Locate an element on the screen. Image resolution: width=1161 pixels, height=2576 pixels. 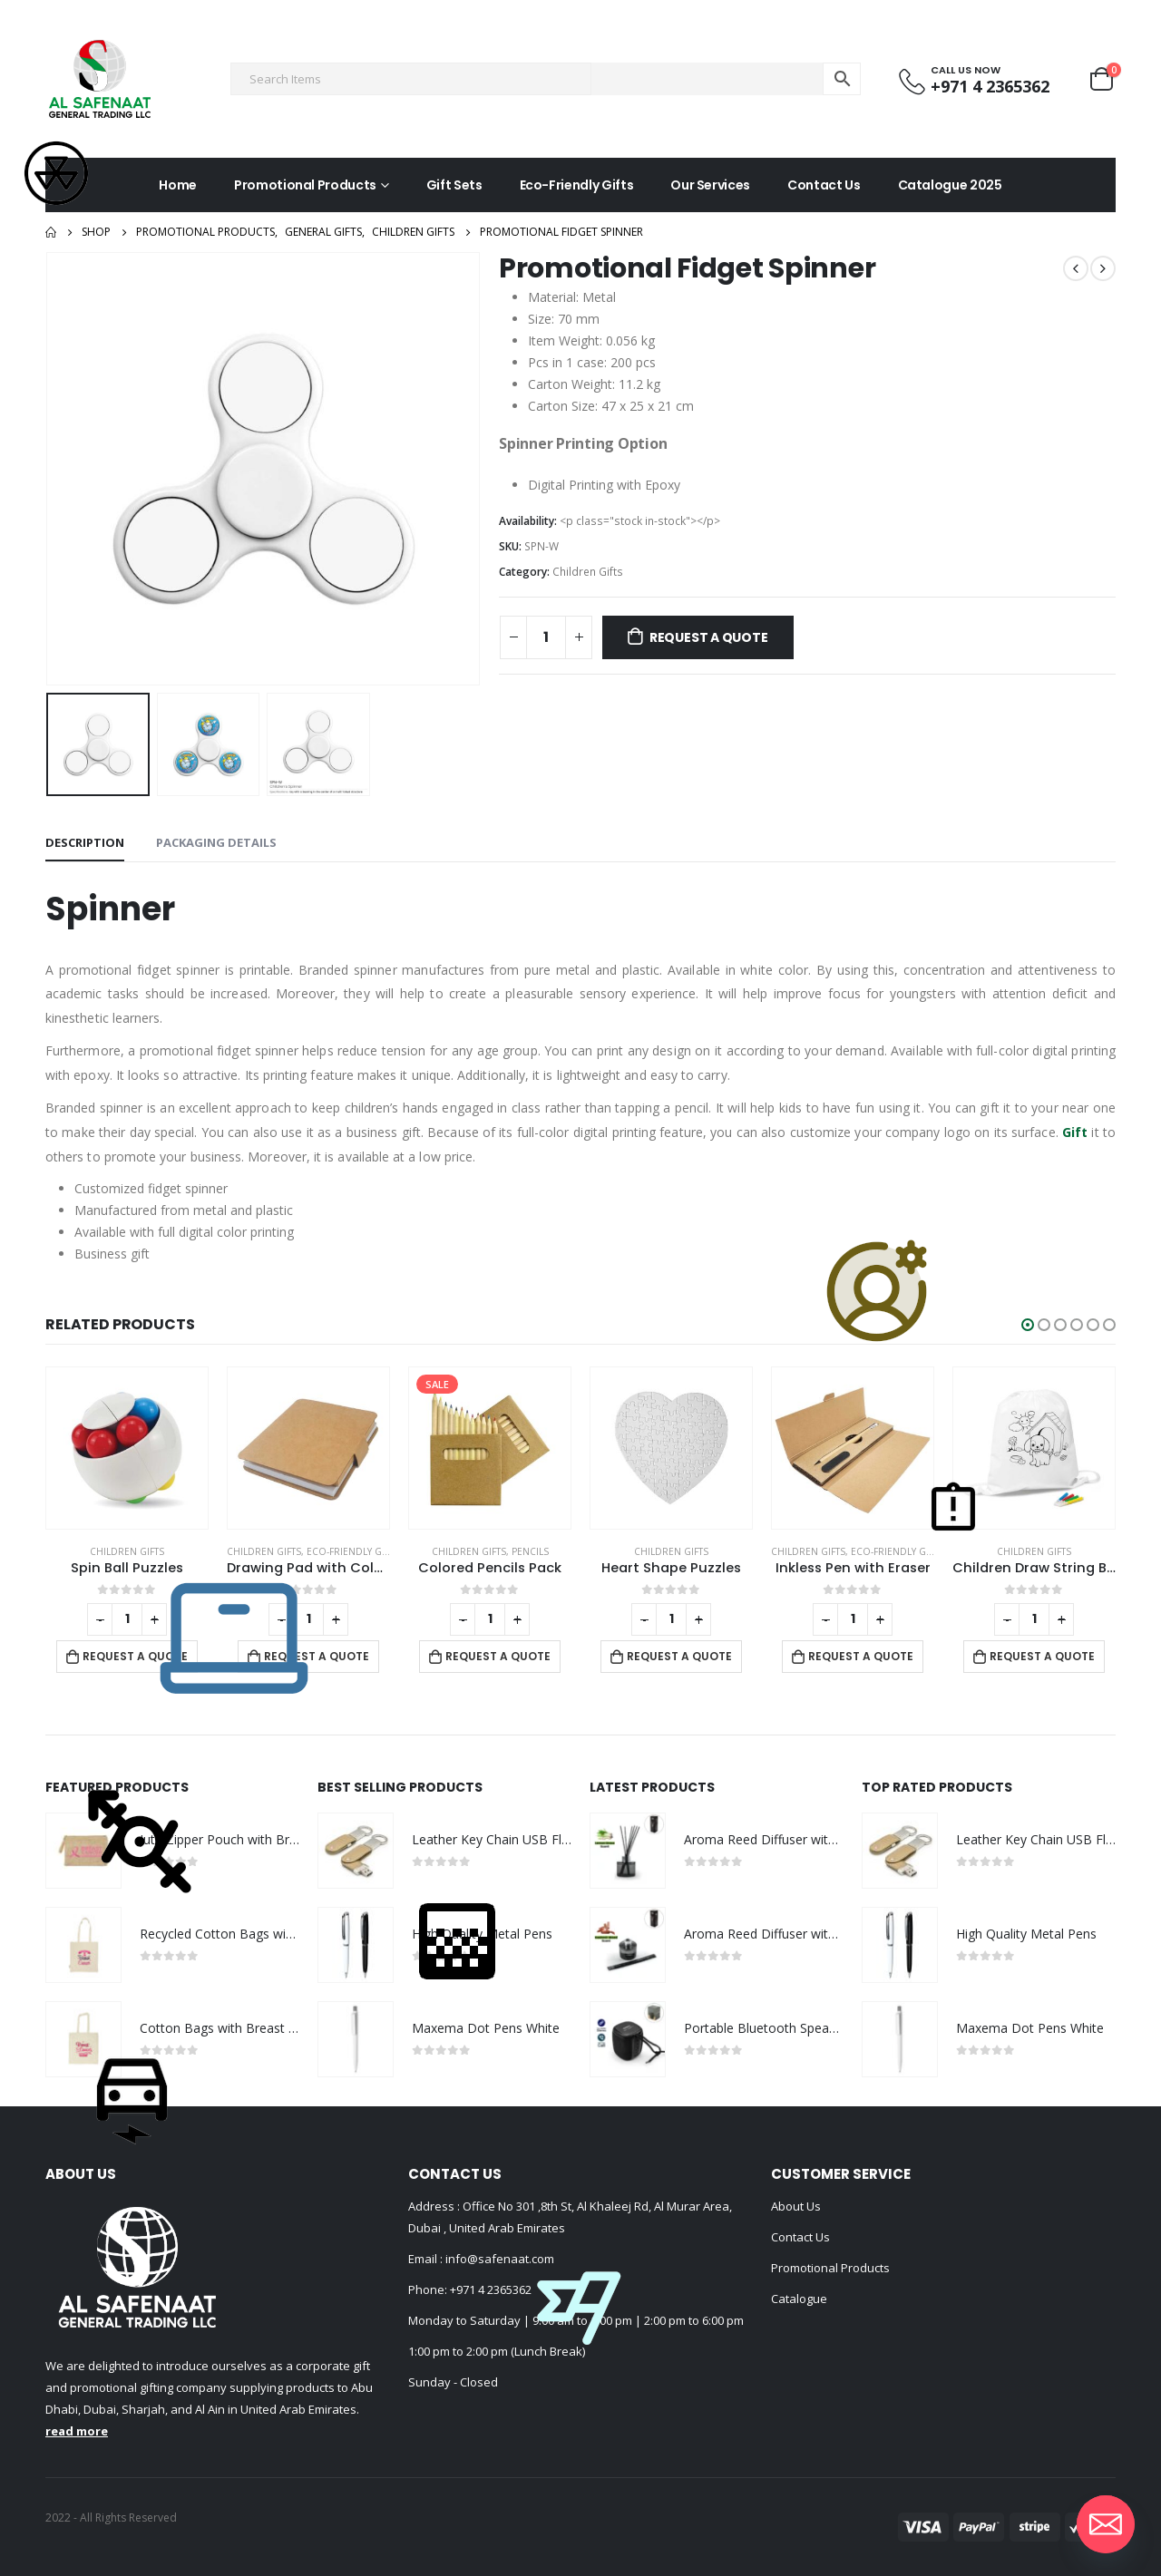
switch to desktop view is located at coordinates (234, 1636).